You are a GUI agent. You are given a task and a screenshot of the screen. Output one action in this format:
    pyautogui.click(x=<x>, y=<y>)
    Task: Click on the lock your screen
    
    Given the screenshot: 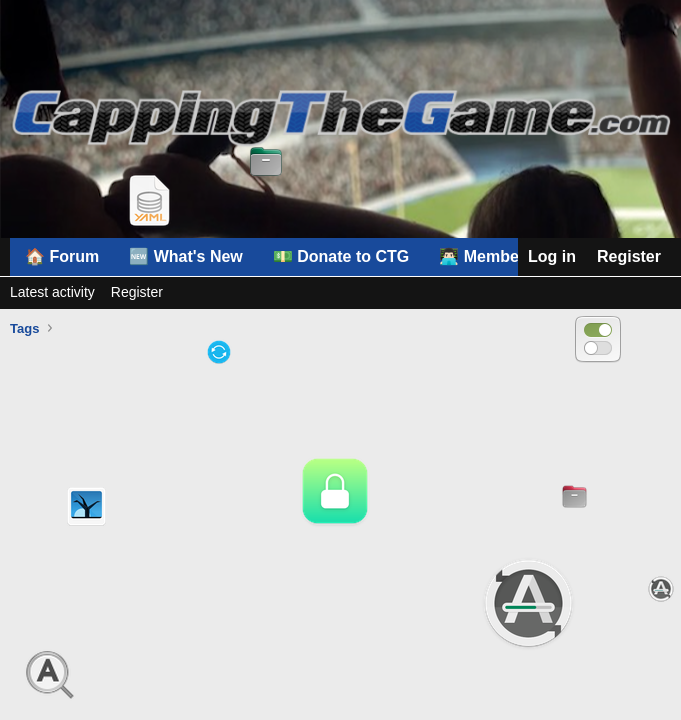 What is the action you would take?
    pyautogui.click(x=335, y=491)
    